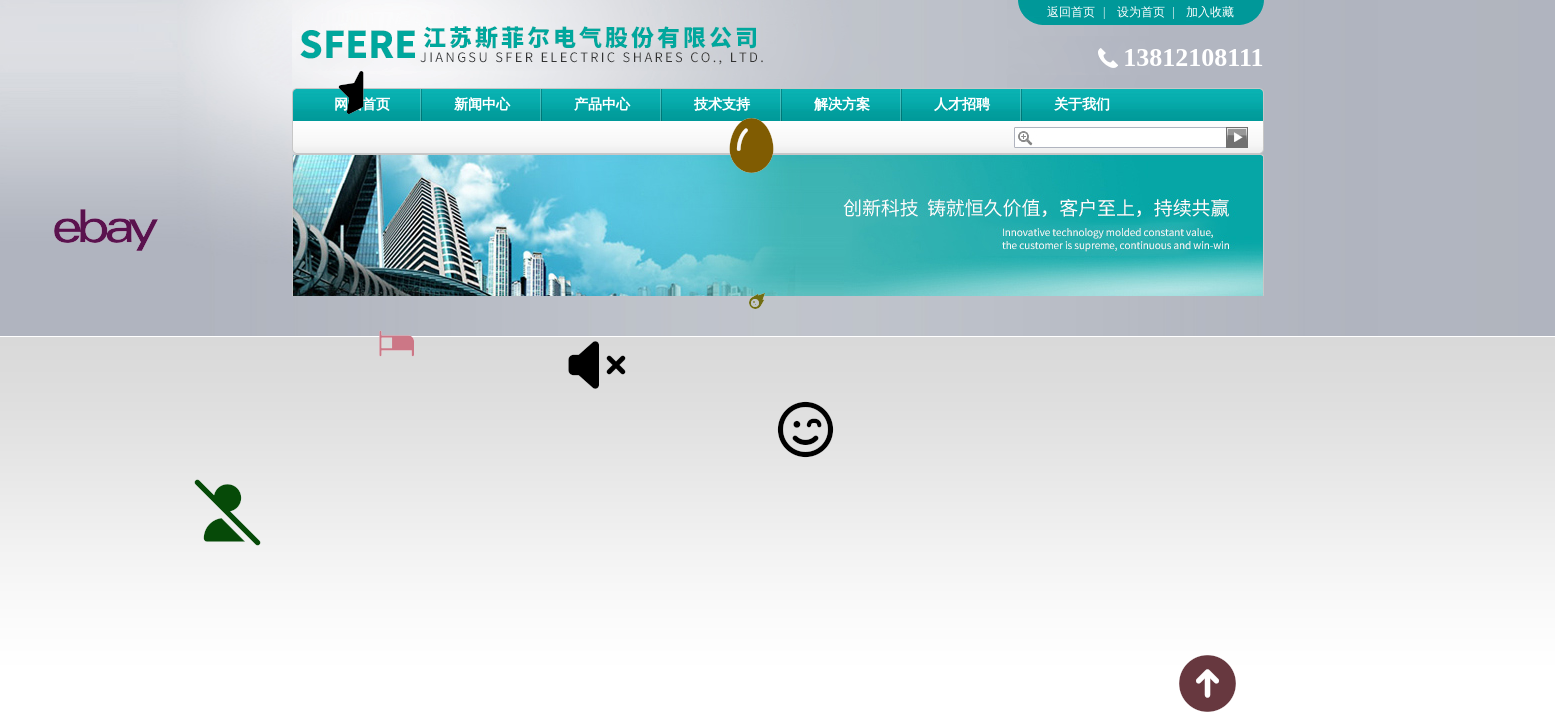  I want to click on mute audio or sound, so click(599, 365).